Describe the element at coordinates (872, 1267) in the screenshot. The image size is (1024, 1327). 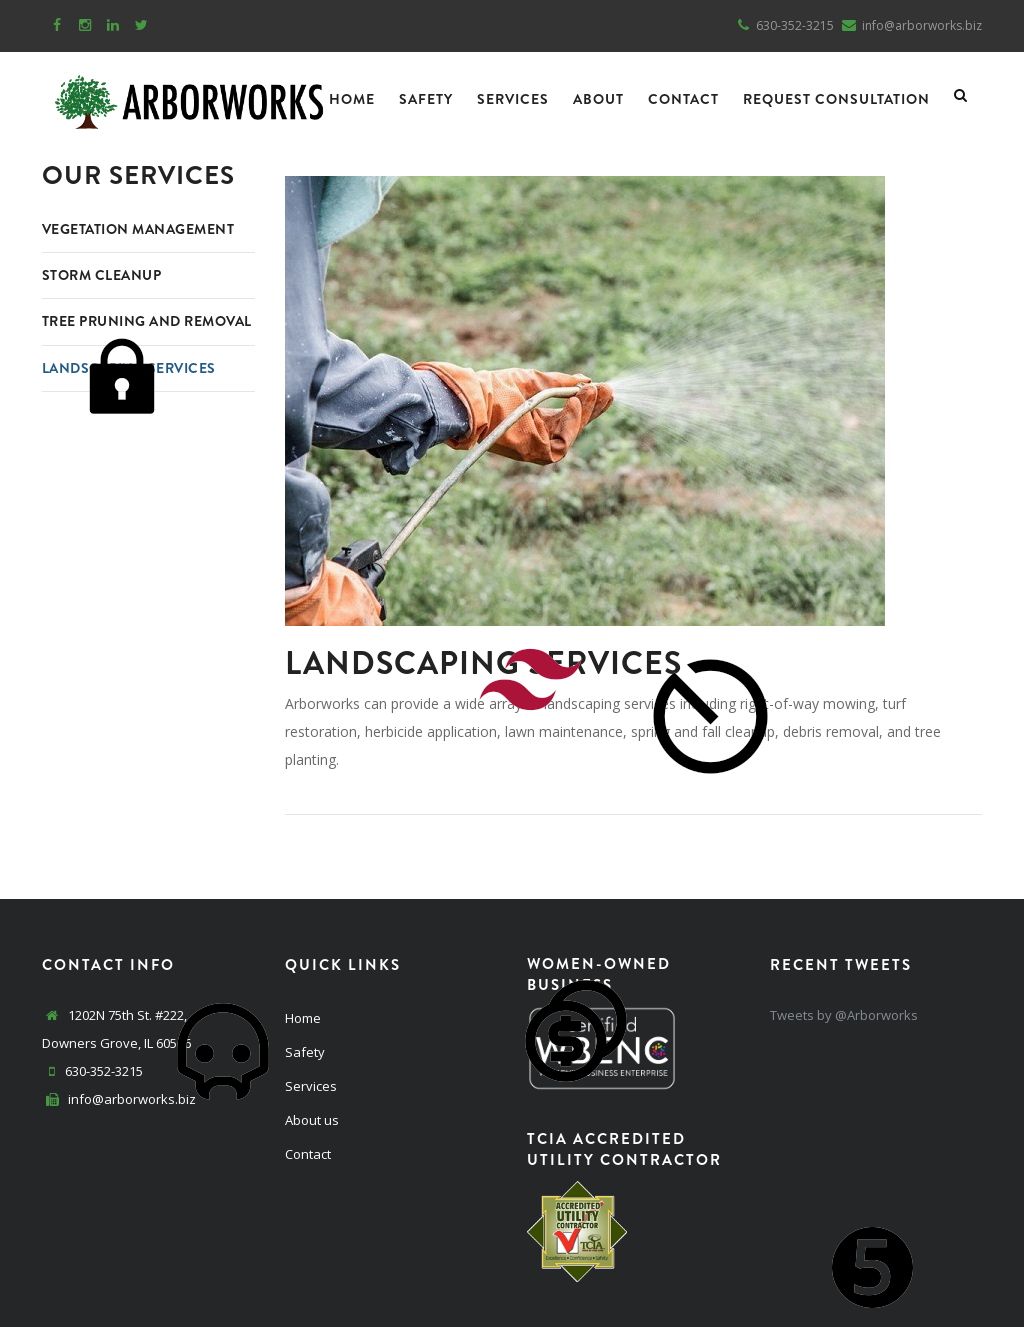
I see `JUnit 5 testing framework logo` at that location.